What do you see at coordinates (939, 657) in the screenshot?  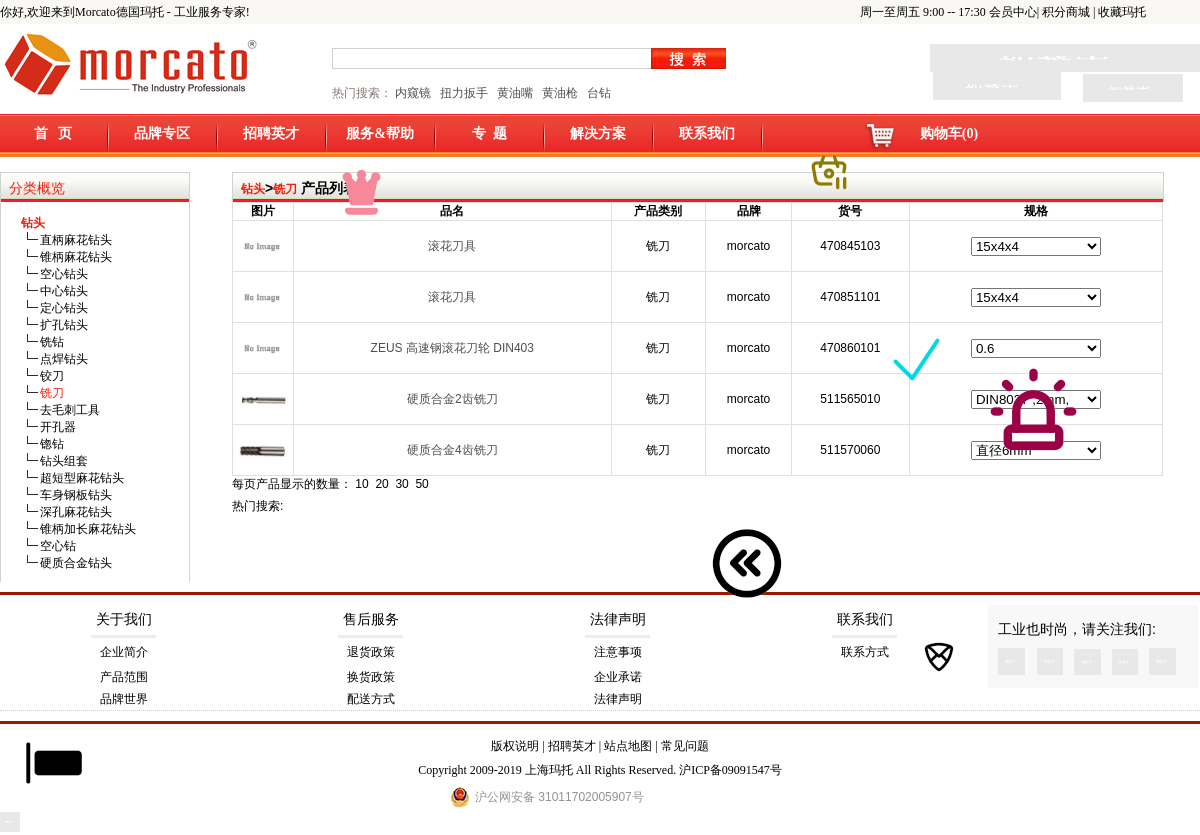 I see `open ctemplar secure email service` at bounding box center [939, 657].